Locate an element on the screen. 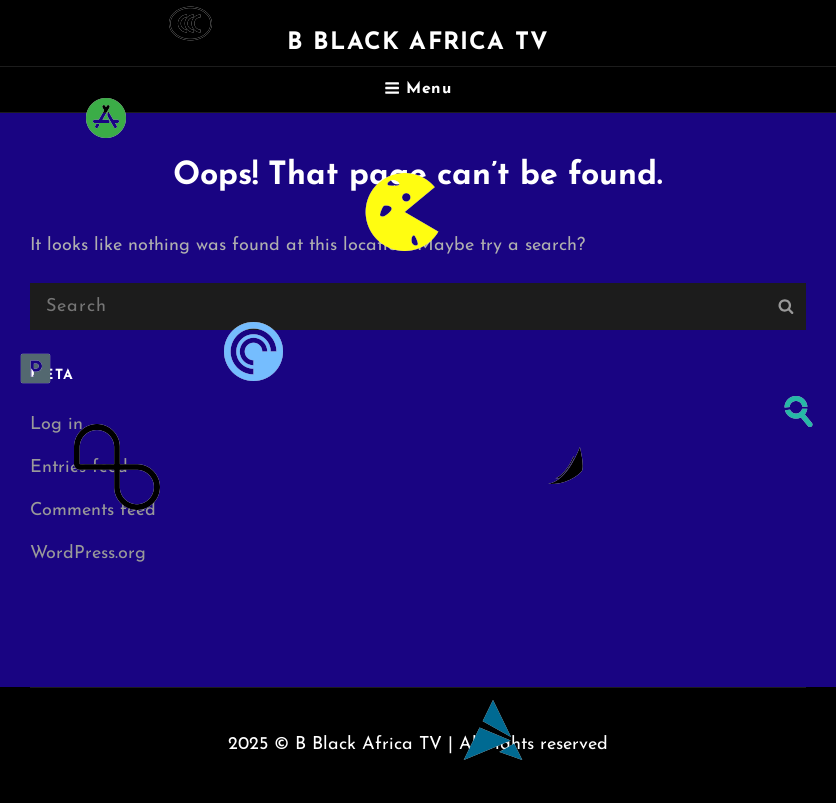  NextBillion.ai company logo is located at coordinates (117, 467).